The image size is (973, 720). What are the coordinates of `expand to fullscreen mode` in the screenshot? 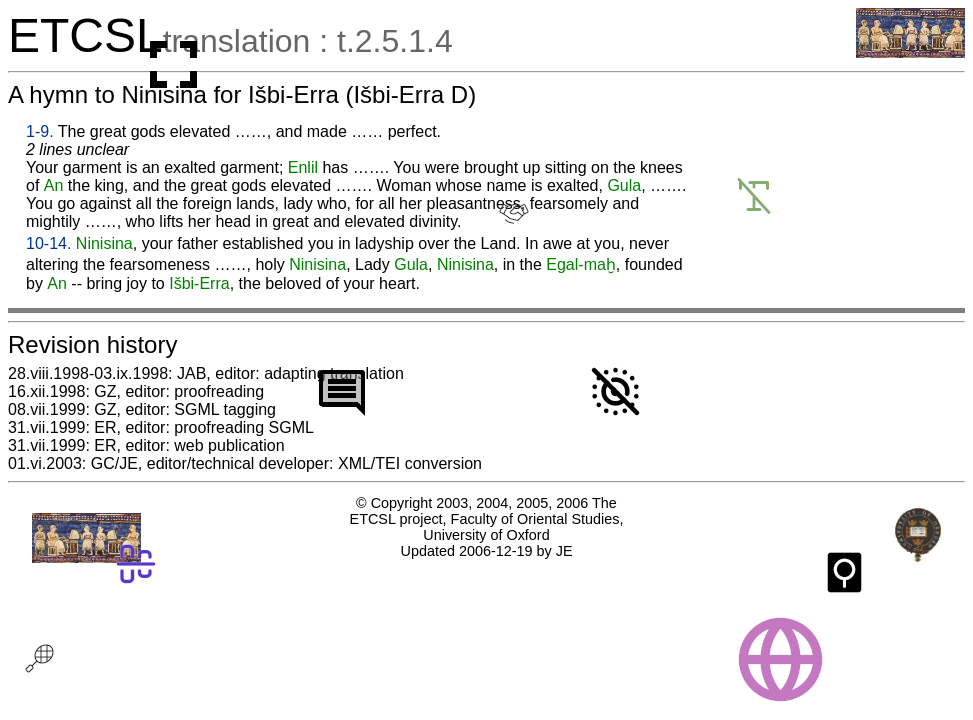 It's located at (173, 64).